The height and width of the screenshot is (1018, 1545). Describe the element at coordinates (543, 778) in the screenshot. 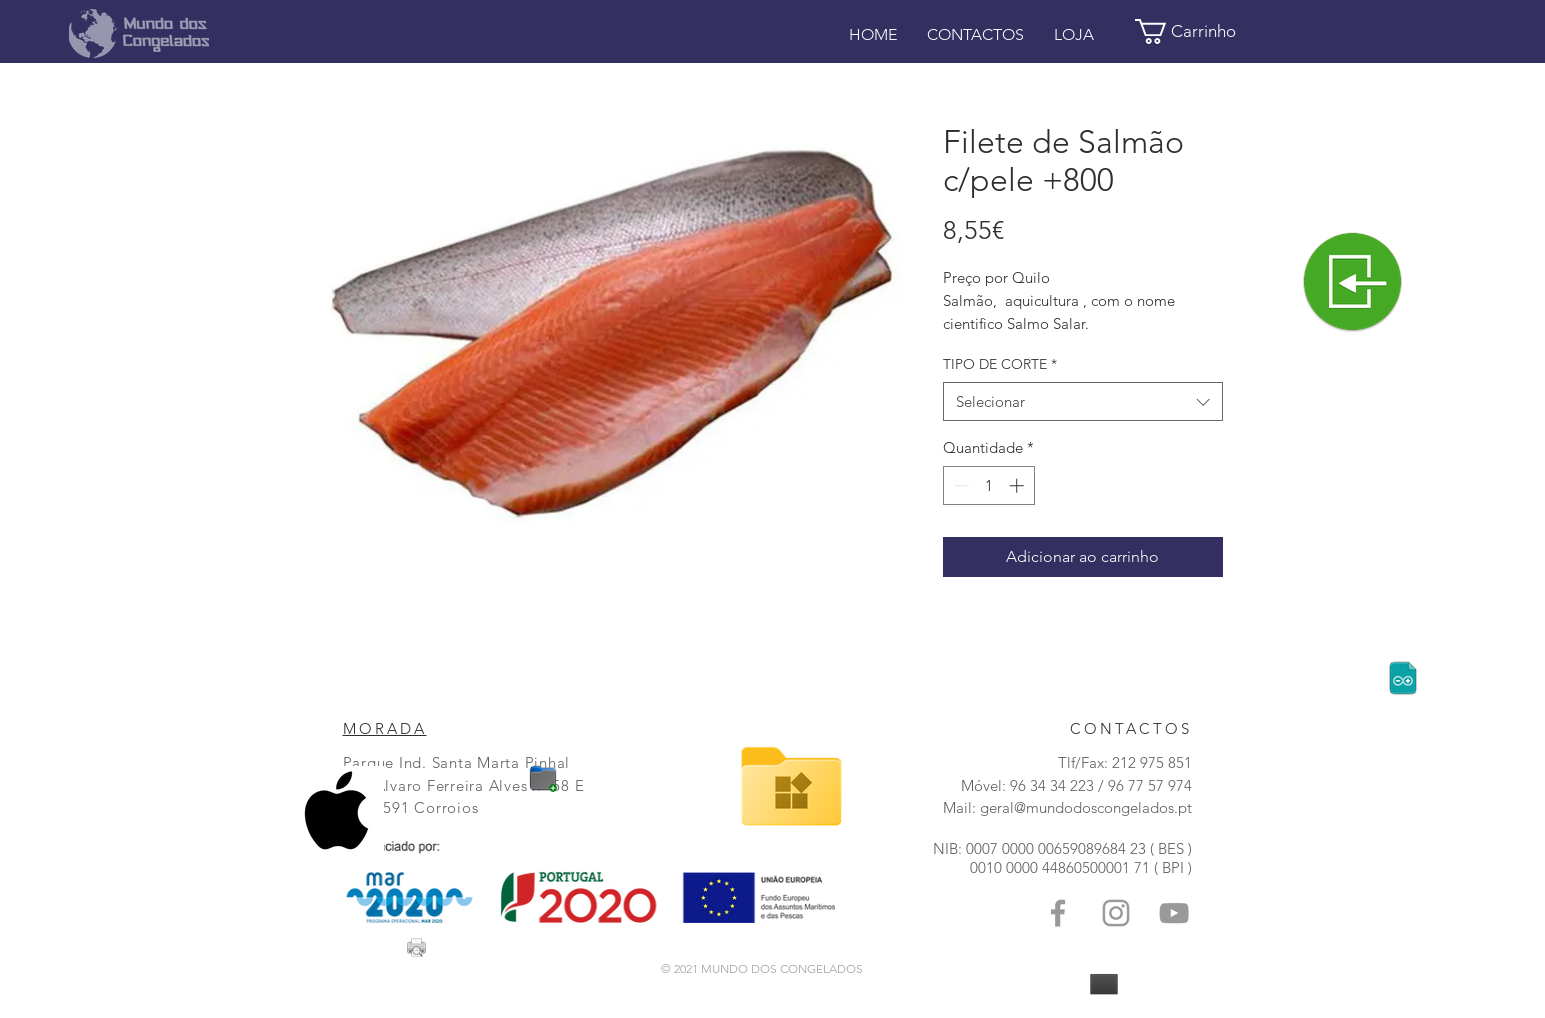

I see `create a new folder` at that location.